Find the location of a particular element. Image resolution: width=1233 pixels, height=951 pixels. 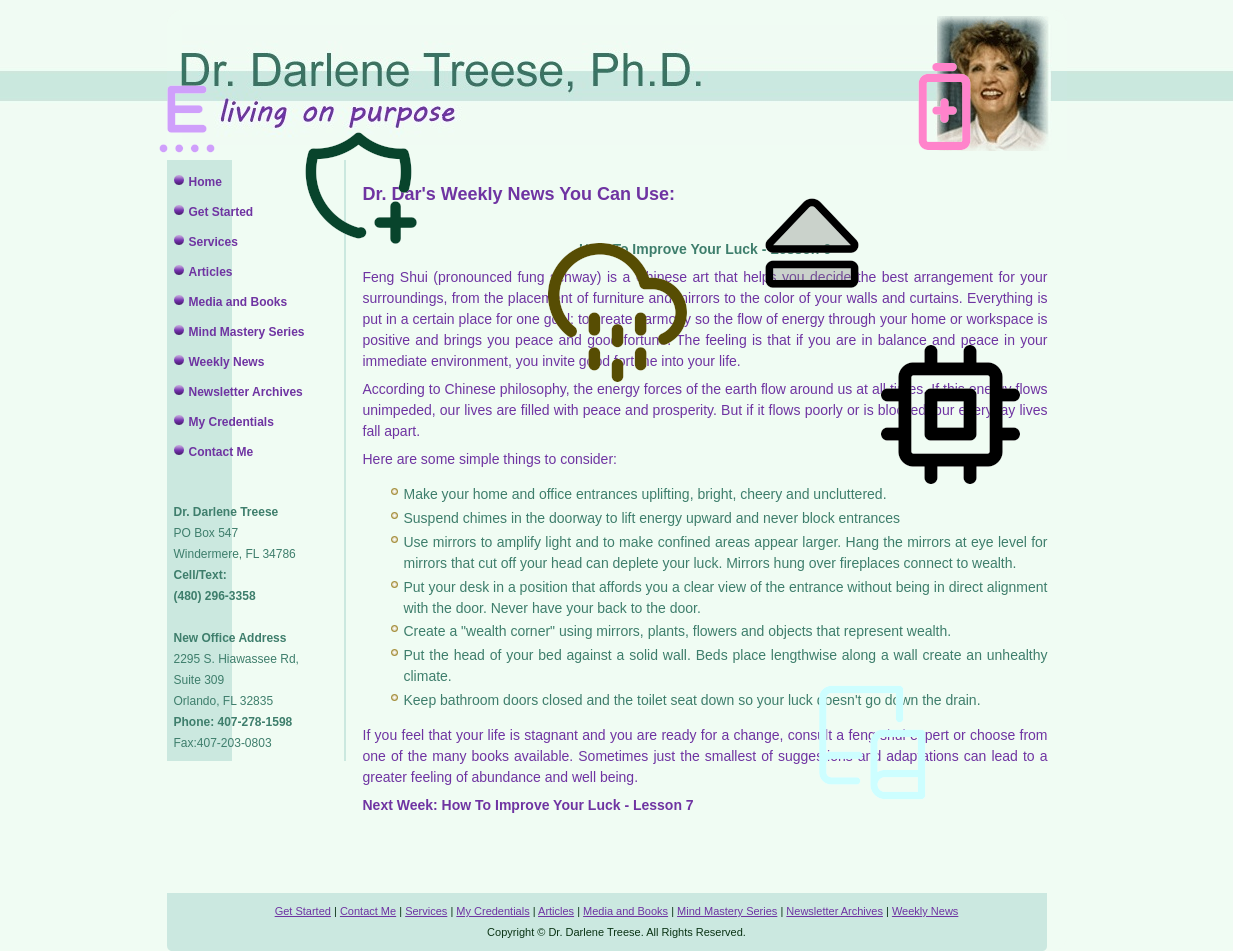

apply text emphasis or bold formatting is located at coordinates (187, 117).